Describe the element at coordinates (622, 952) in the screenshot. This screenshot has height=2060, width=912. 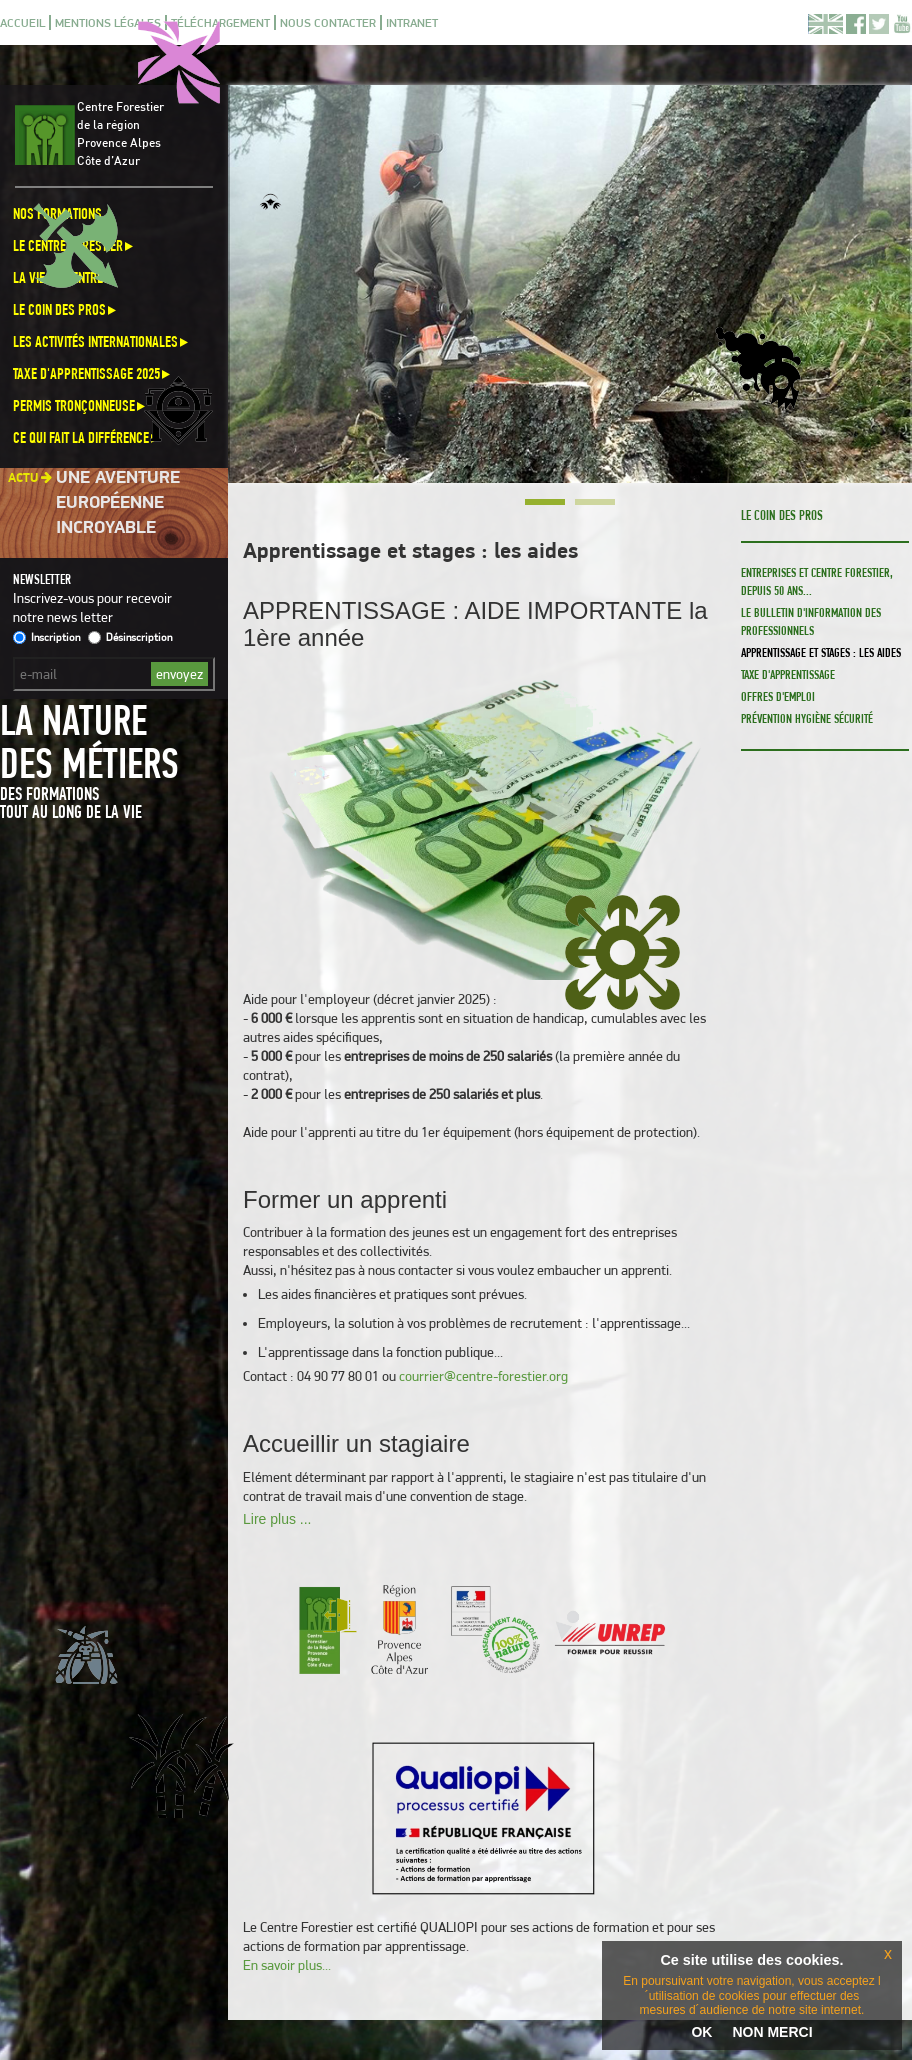
I see `expand or distribute content in all directions` at that location.